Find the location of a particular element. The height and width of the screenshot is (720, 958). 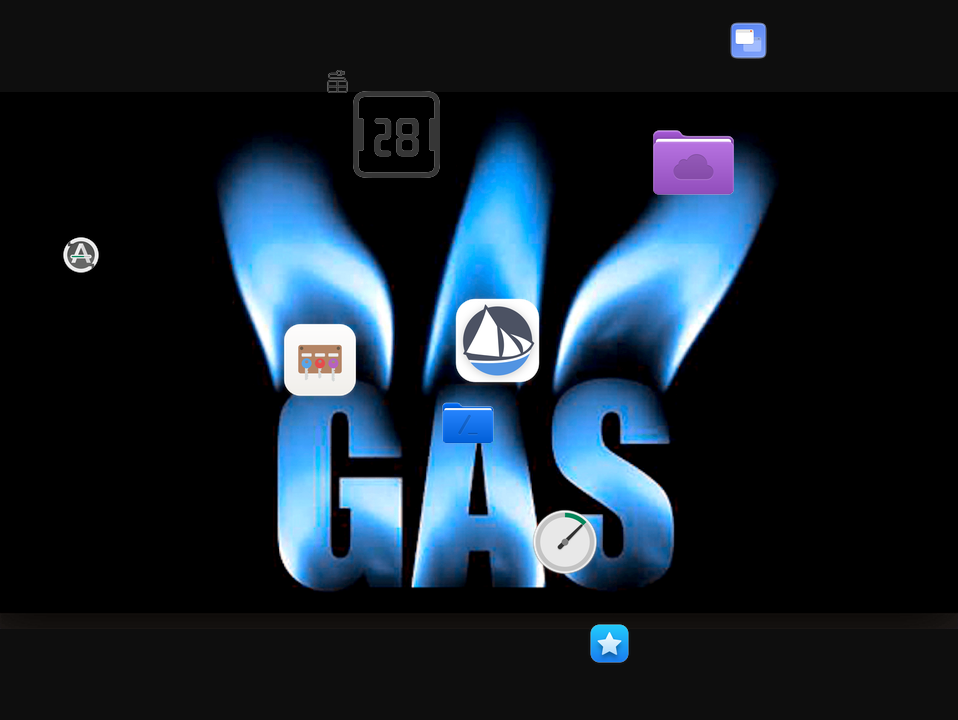

open system software update application is located at coordinates (81, 255).